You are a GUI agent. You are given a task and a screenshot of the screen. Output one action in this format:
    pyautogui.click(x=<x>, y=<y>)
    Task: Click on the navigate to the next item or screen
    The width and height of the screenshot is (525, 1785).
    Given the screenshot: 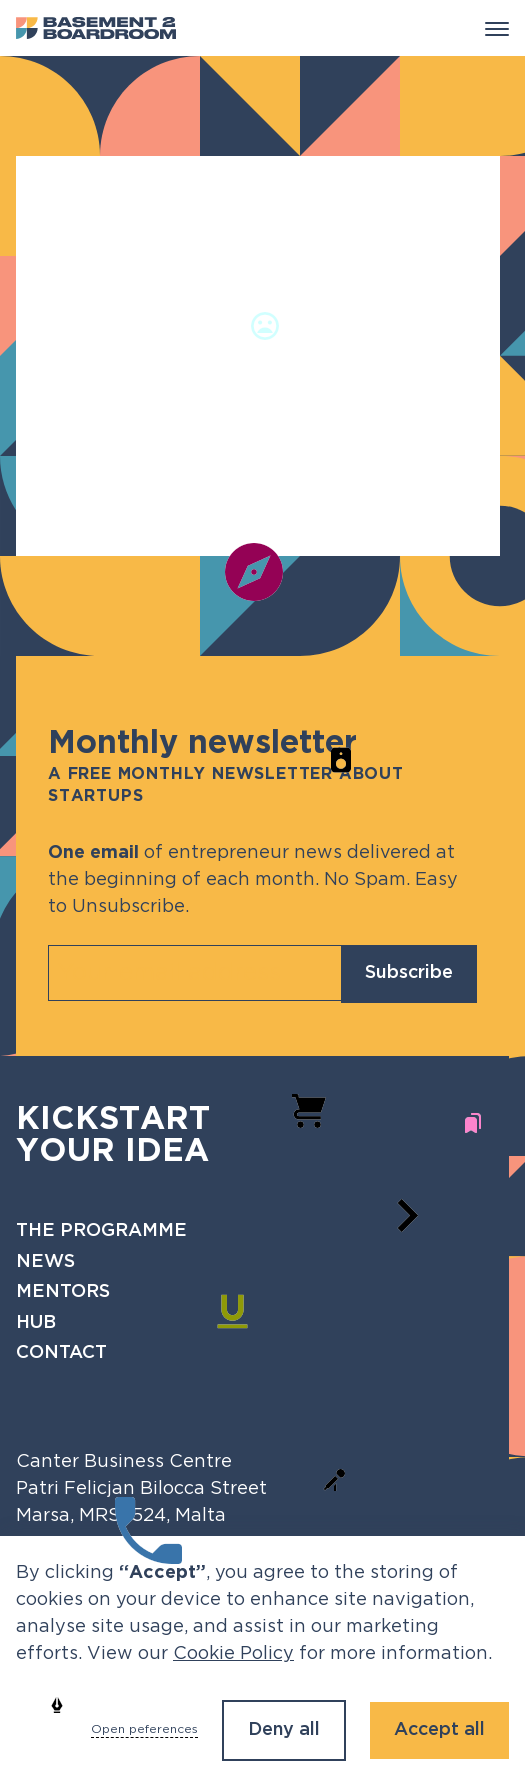 What is the action you would take?
    pyautogui.click(x=407, y=1215)
    